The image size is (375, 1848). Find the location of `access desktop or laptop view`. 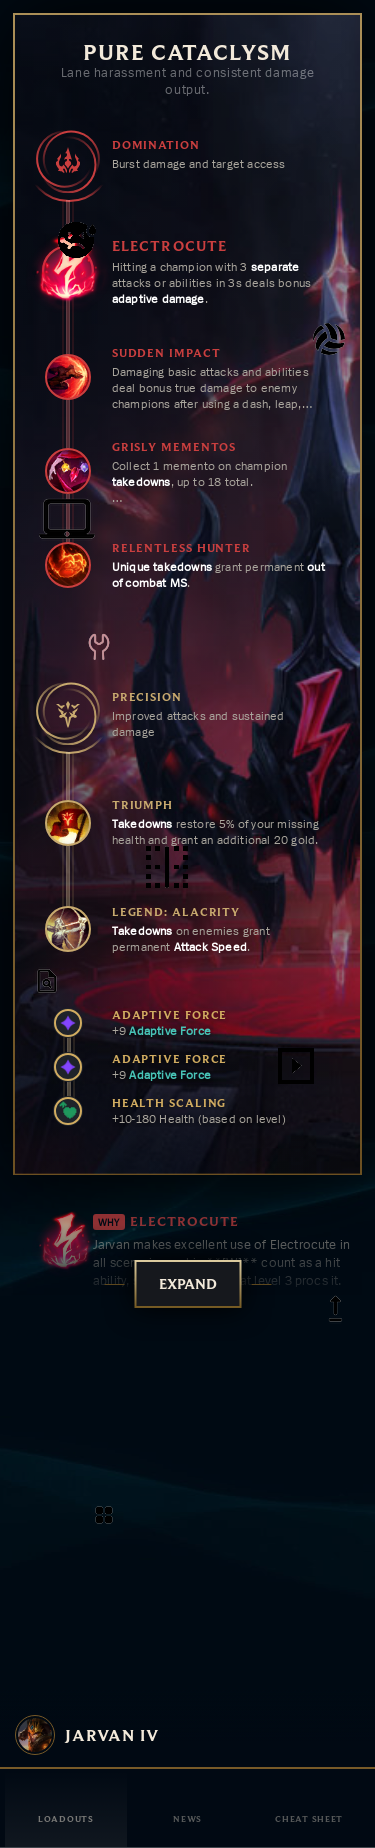

access desktop or laptop view is located at coordinates (67, 520).